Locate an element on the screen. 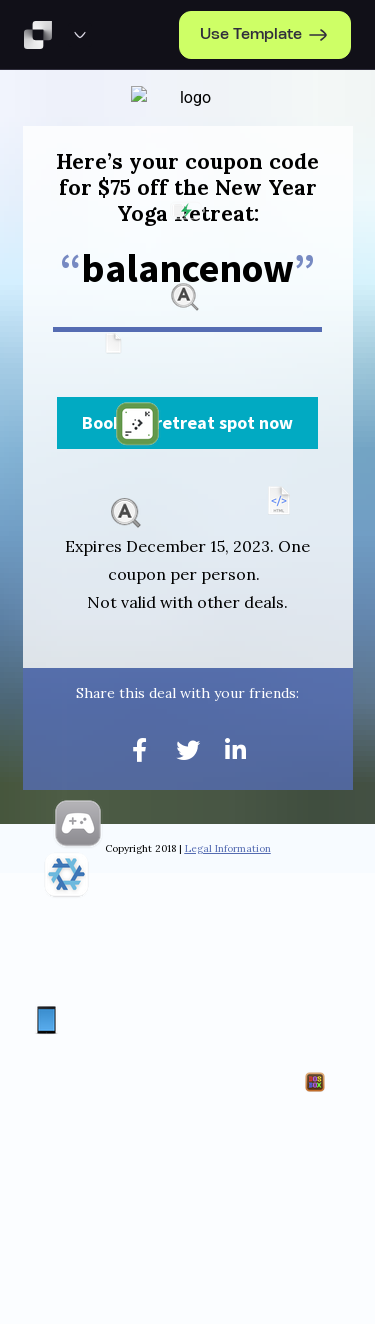 The image size is (375, 1324). open nixos configuration or settings is located at coordinates (66, 874).